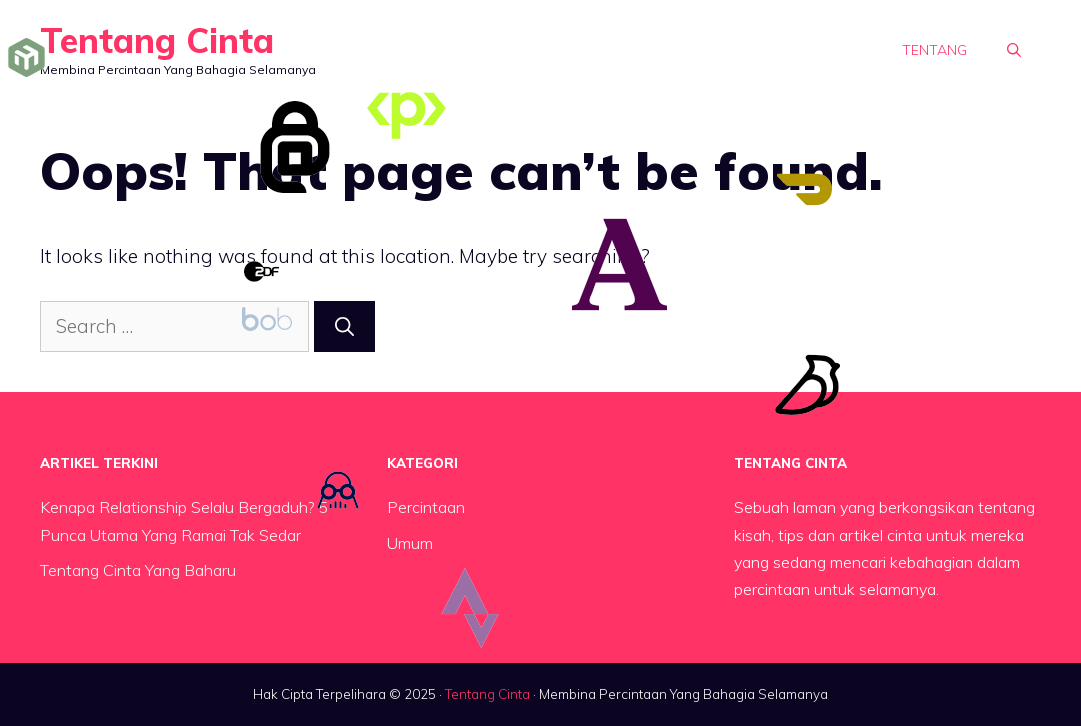 Image resolution: width=1081 pixels, height=726 pixels. I want to click on open the HiBob HR platform, so click(267, 319).